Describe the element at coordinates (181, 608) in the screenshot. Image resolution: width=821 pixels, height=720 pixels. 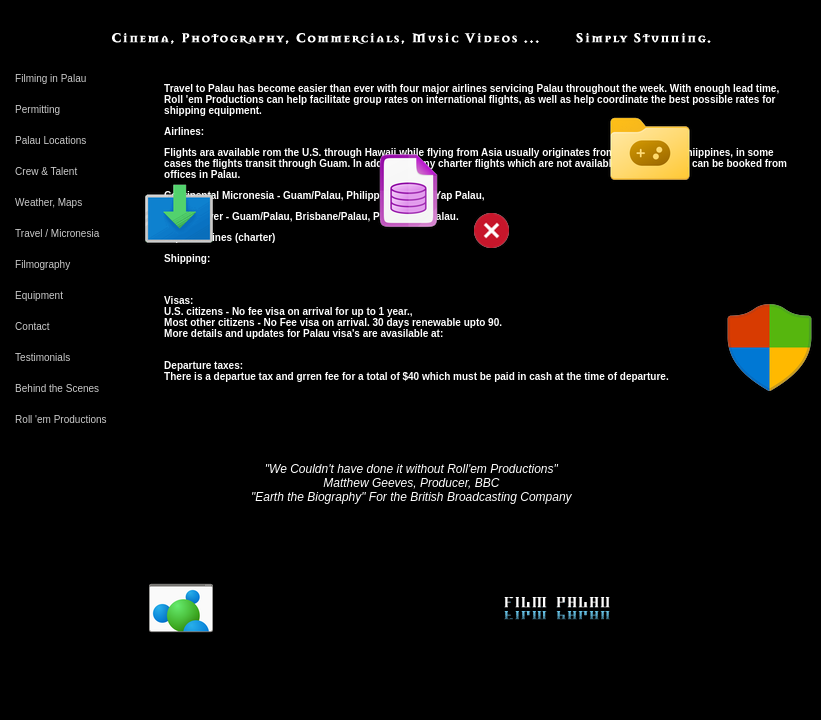
I see `open windows homegroup settings` at that location.